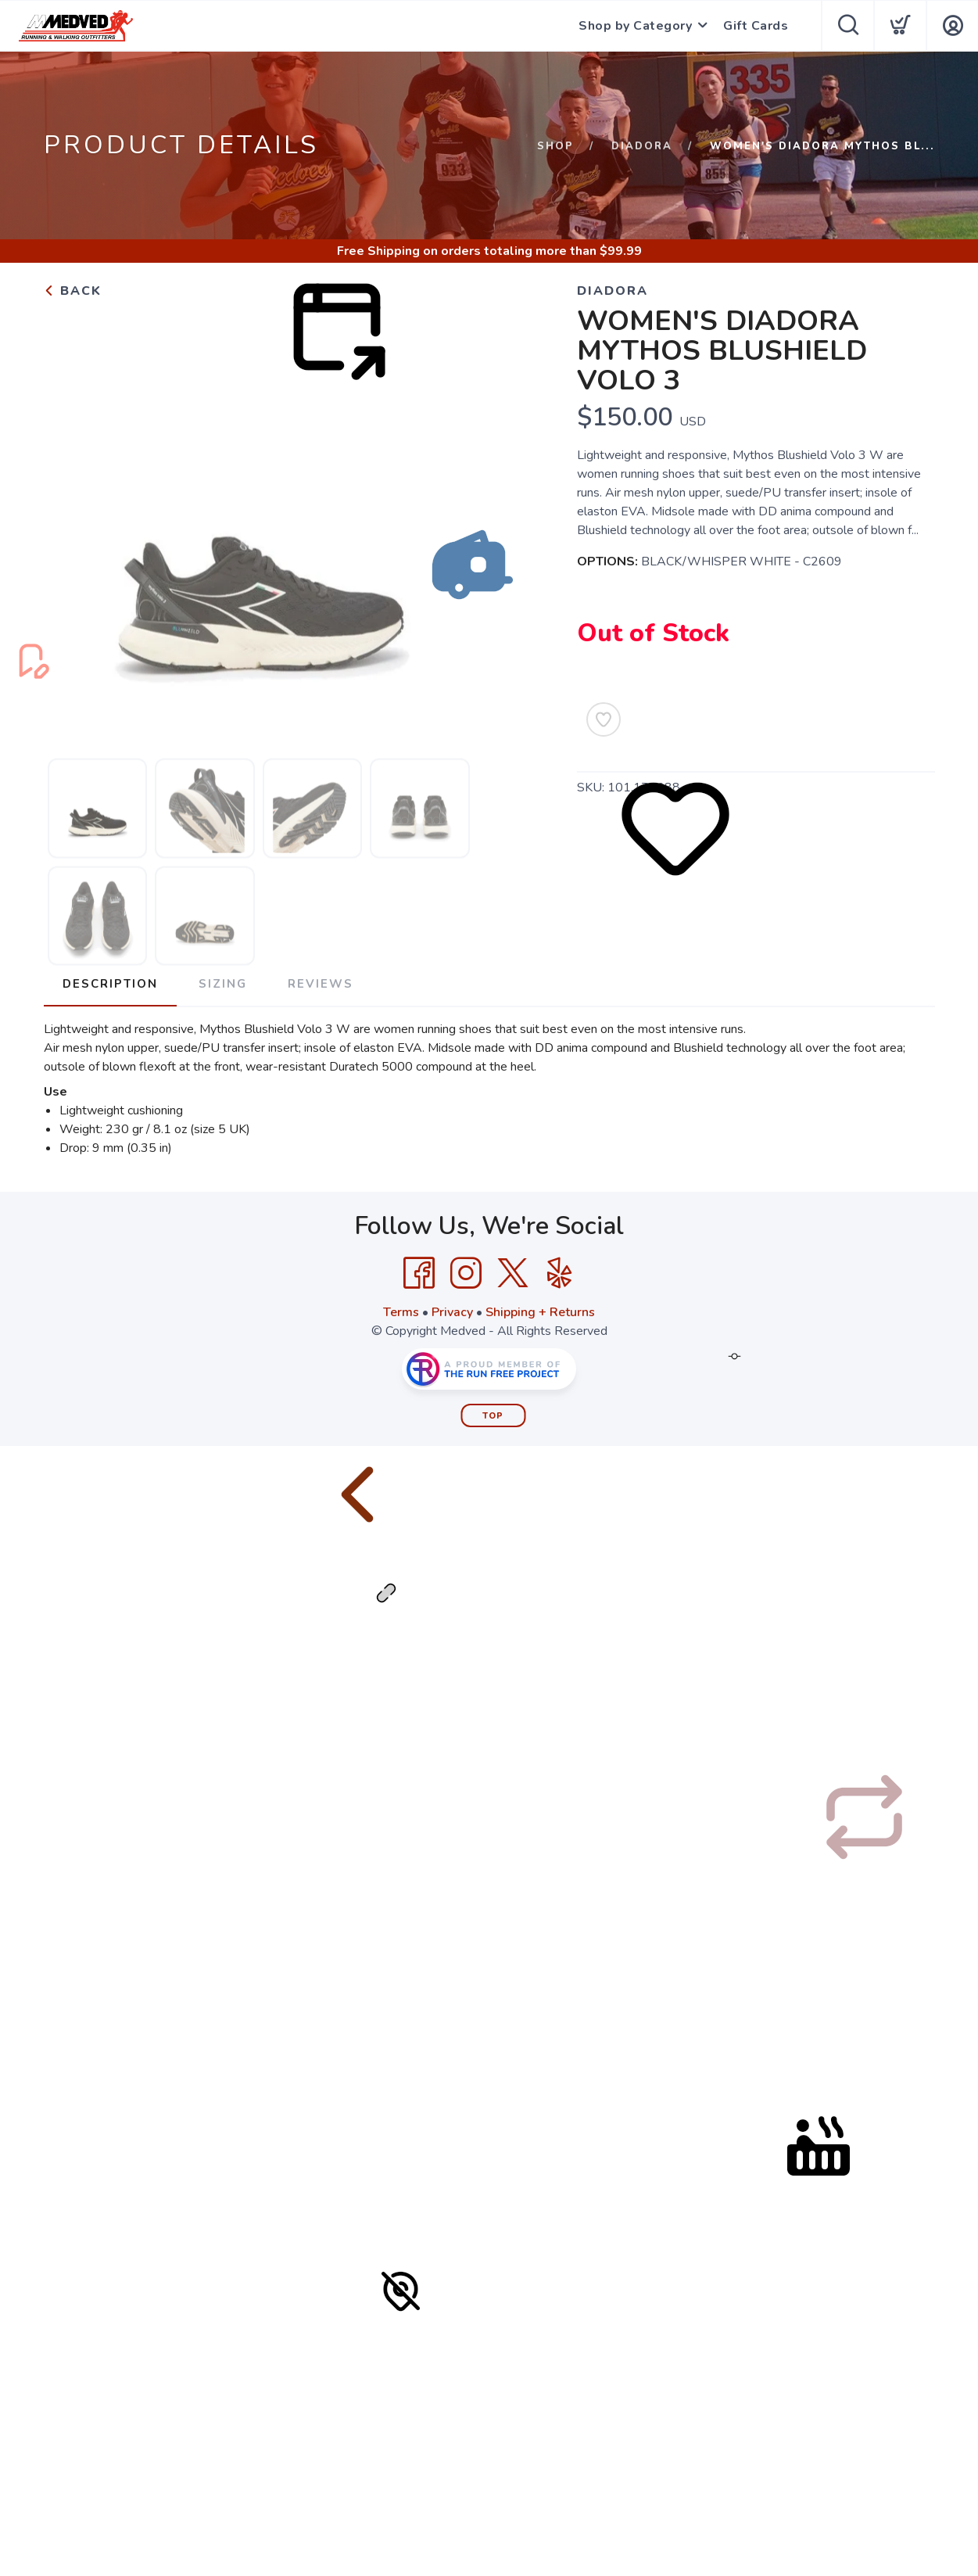 The height and width of the screenshot is (2576, 978). I want to click on view hot tub or spa amenities, so click(819, 2144).